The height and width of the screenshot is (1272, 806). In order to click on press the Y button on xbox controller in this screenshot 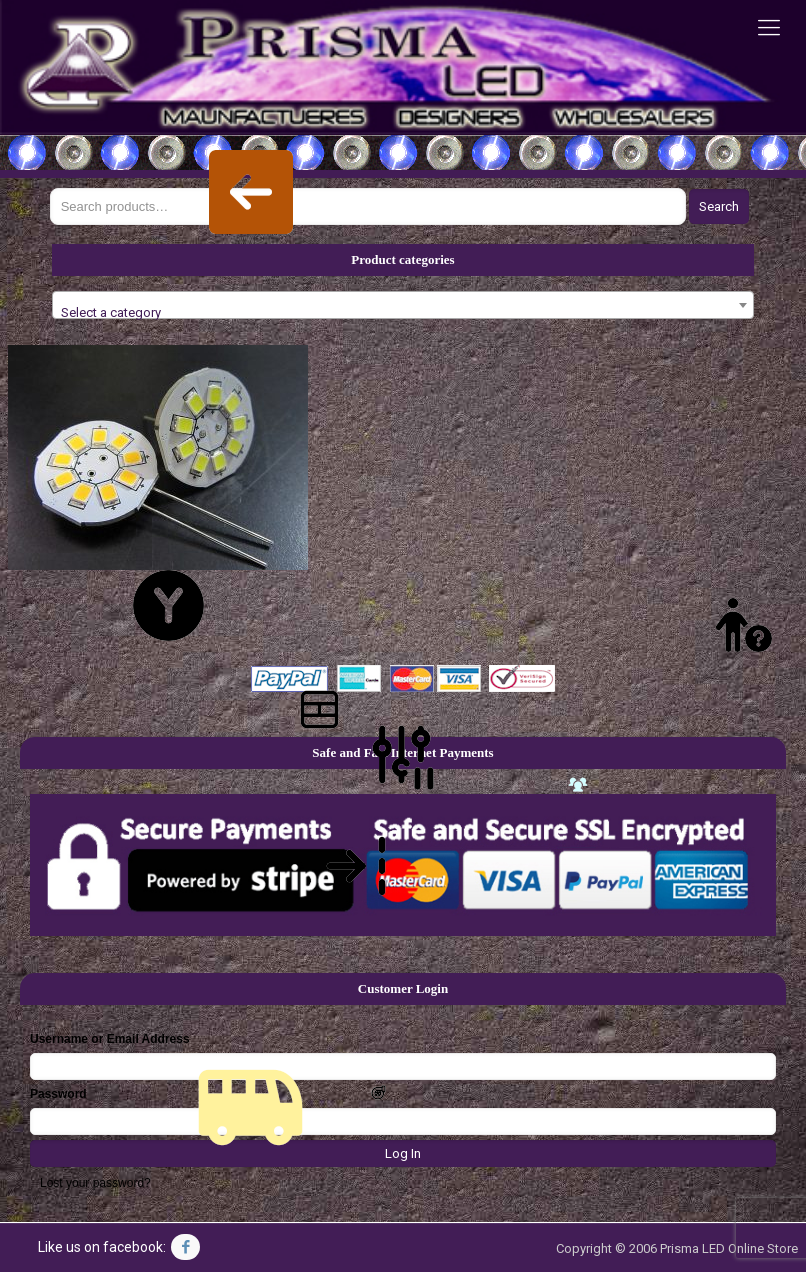, I will do `click(168, 605)`.